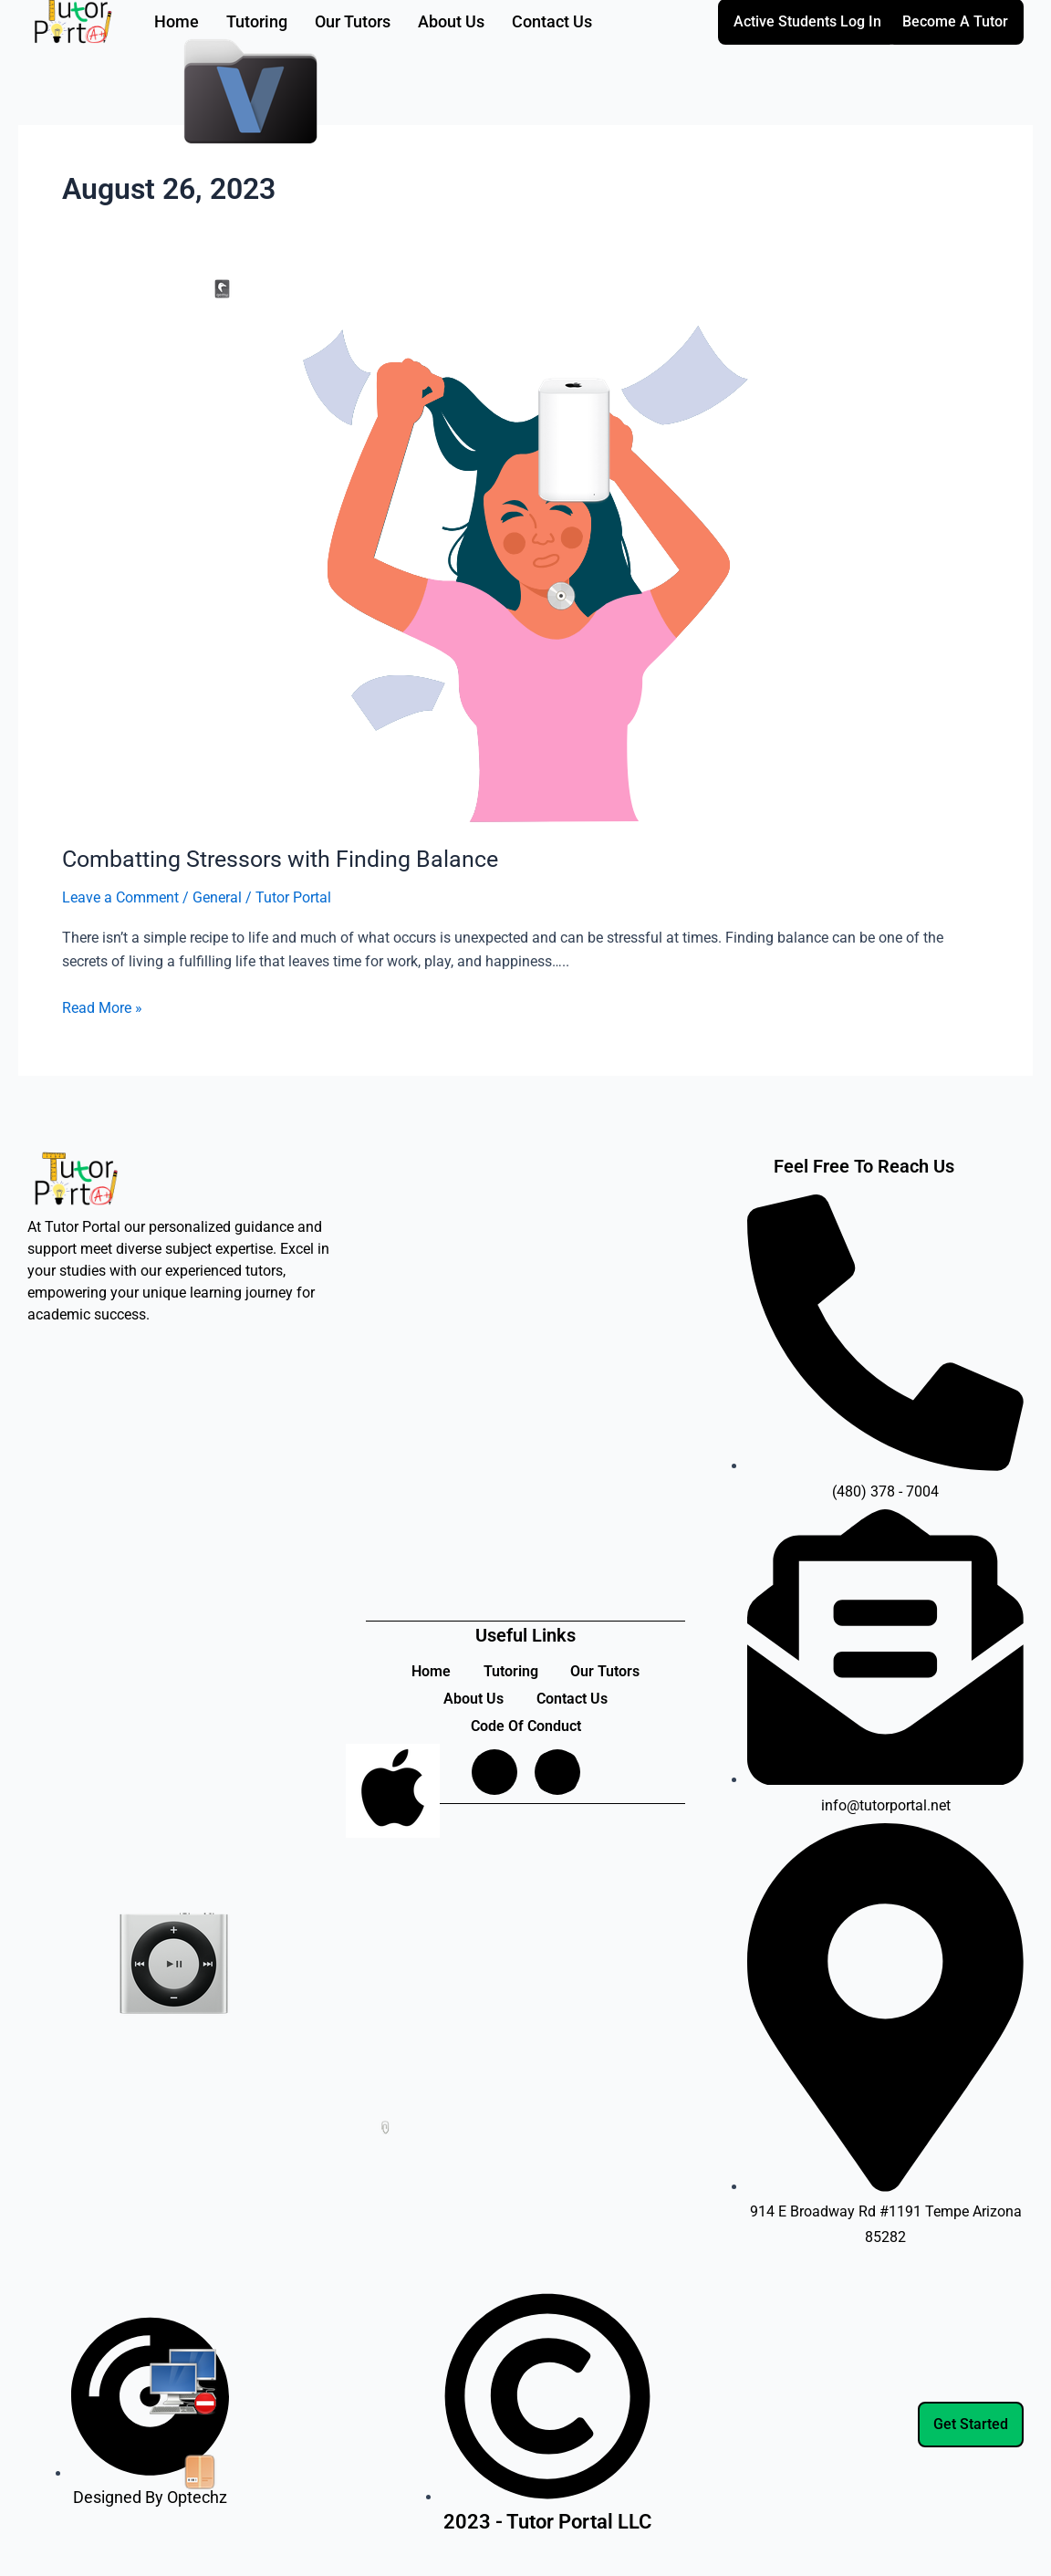  What do you see at coordinates (182, 2382) in the screenshot?
I see `indicates network connection error` at bounding box center [182, 2382].